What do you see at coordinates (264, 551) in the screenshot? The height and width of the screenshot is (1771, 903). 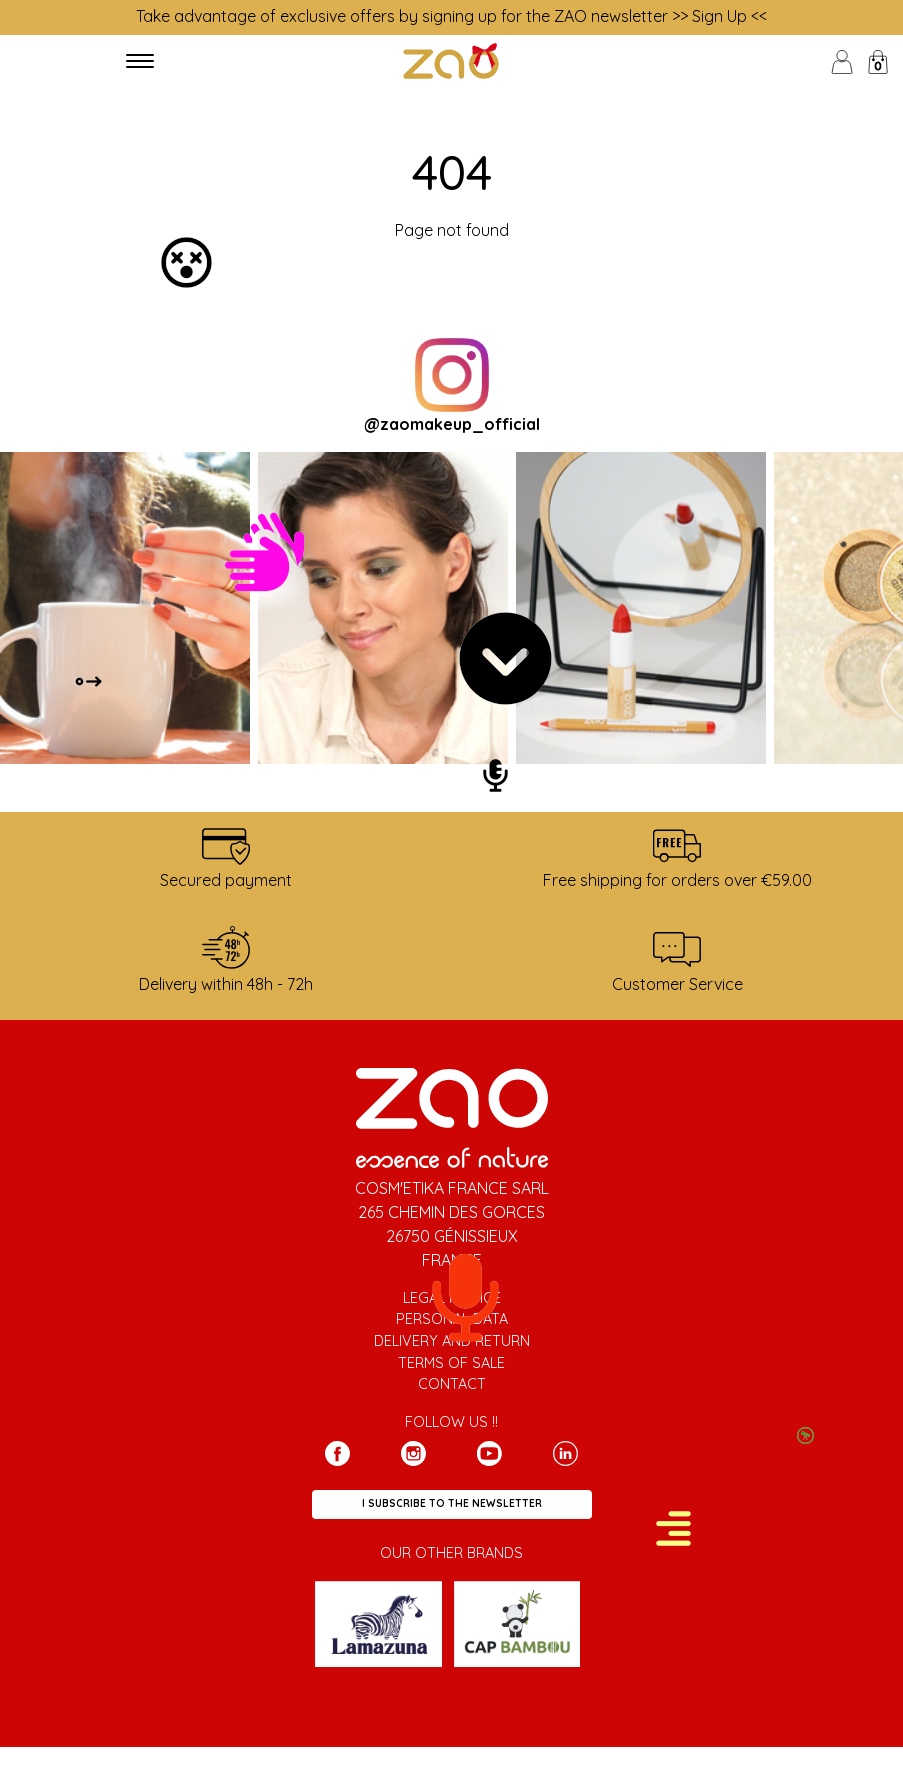 I see `access sign language interpretation options` at bounding box center [264, 551].